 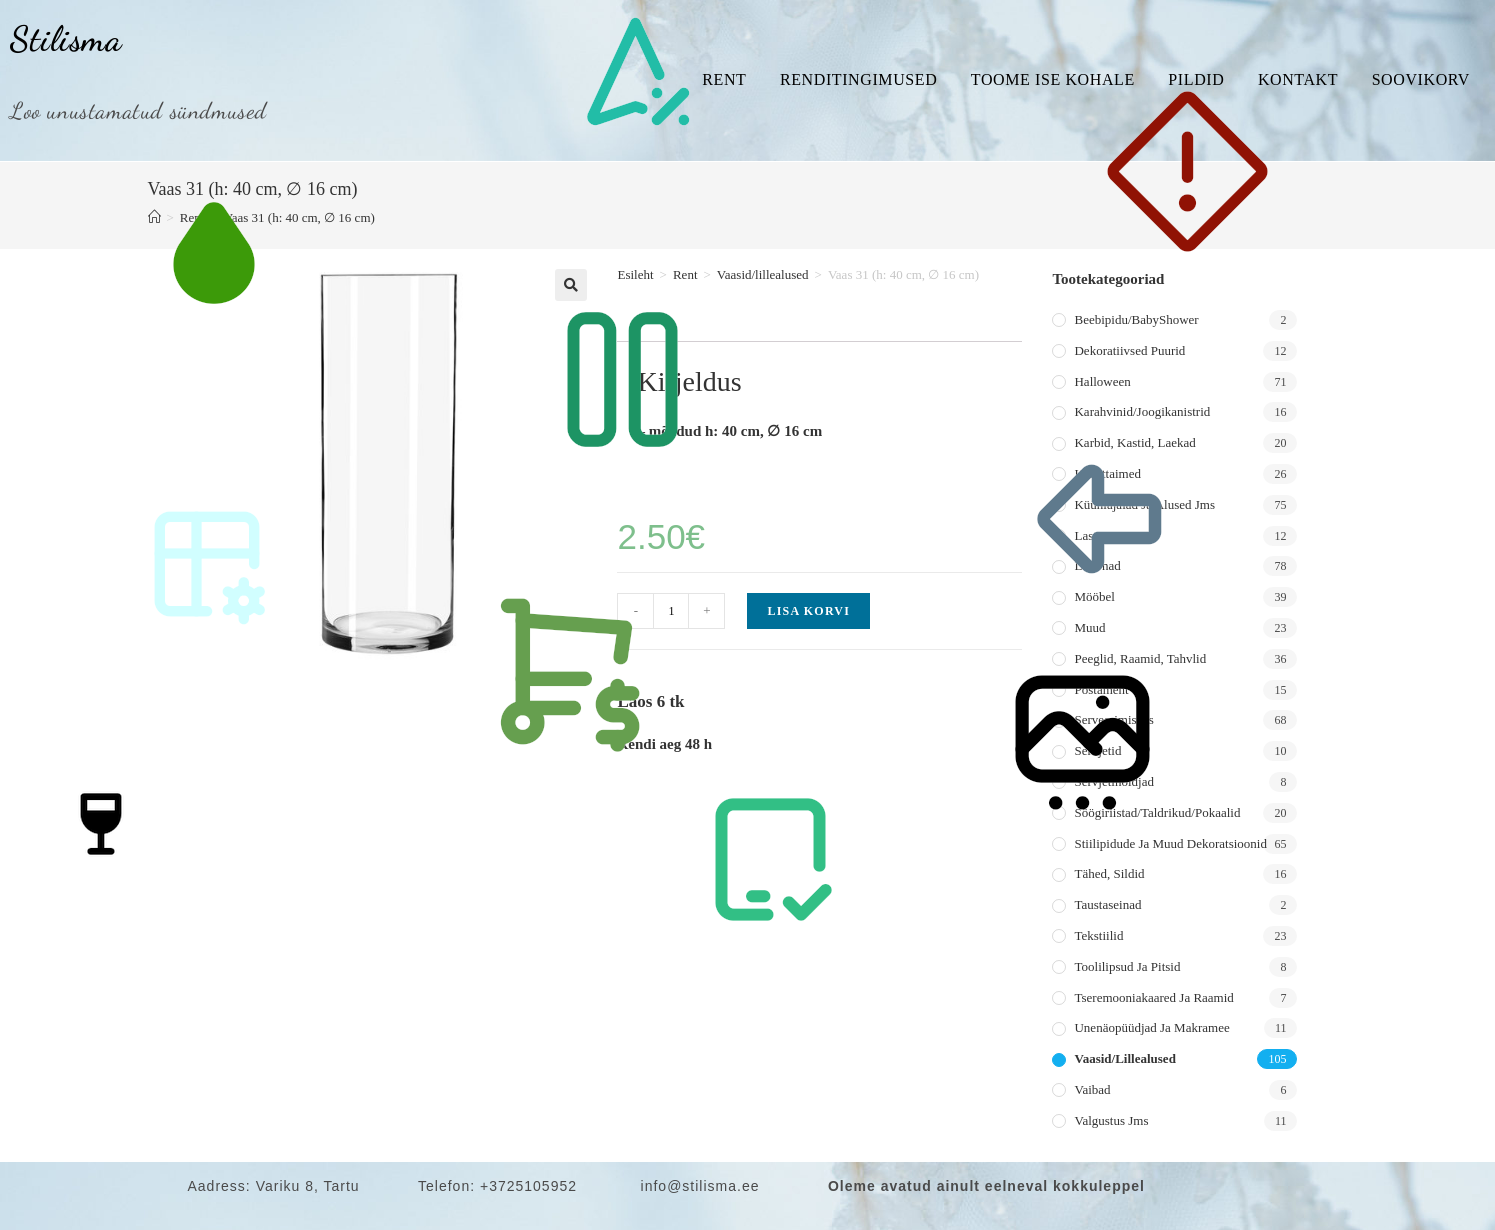 What do you see at coordinates (207, 564) in the screenshot?
I see `customize table settings` at bounding box center [207, 564].